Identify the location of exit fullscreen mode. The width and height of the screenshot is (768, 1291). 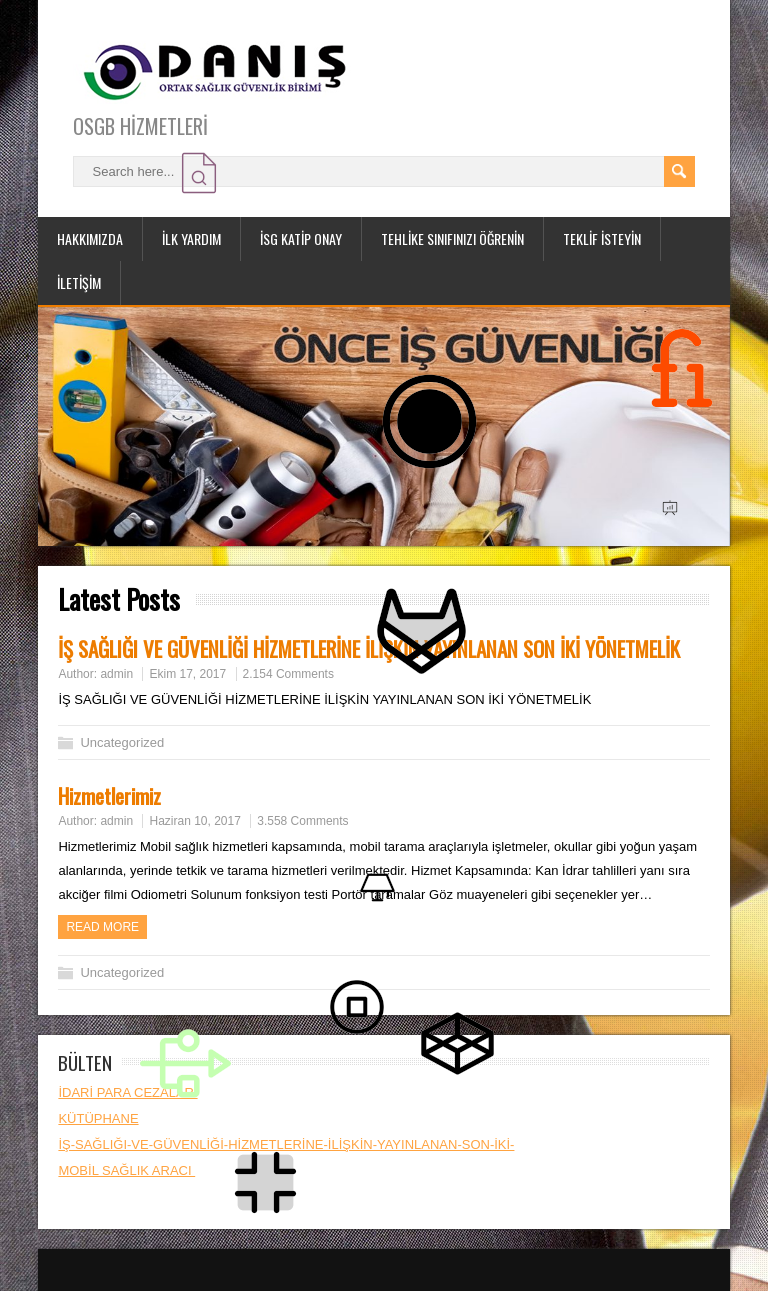
(265, 1182).